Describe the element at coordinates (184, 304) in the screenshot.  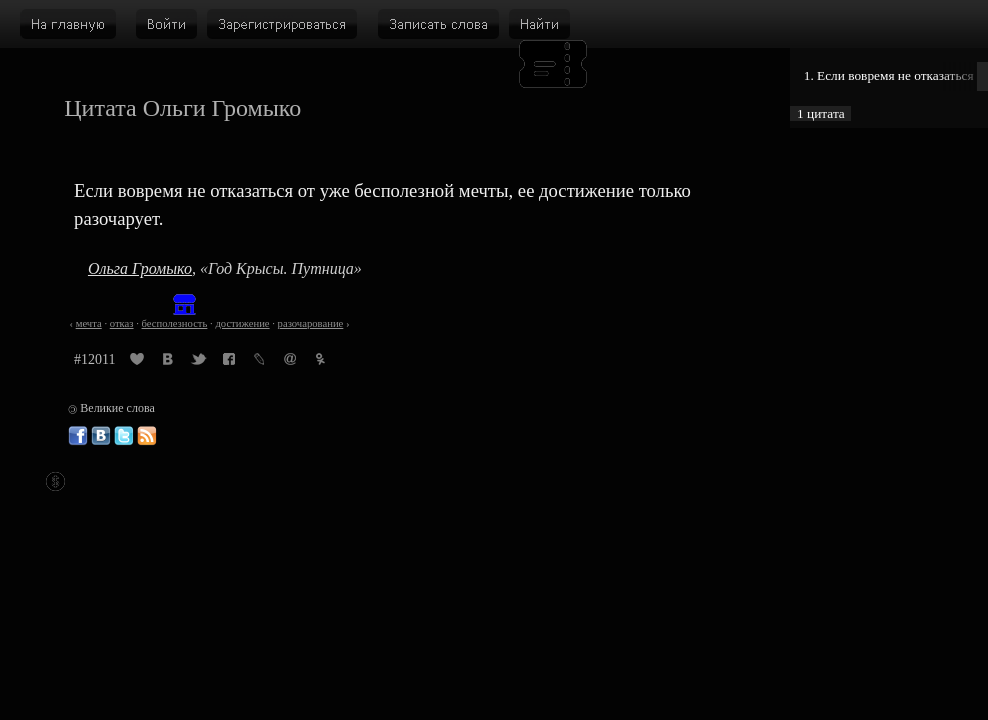
I see `view store or shop location` at that location.